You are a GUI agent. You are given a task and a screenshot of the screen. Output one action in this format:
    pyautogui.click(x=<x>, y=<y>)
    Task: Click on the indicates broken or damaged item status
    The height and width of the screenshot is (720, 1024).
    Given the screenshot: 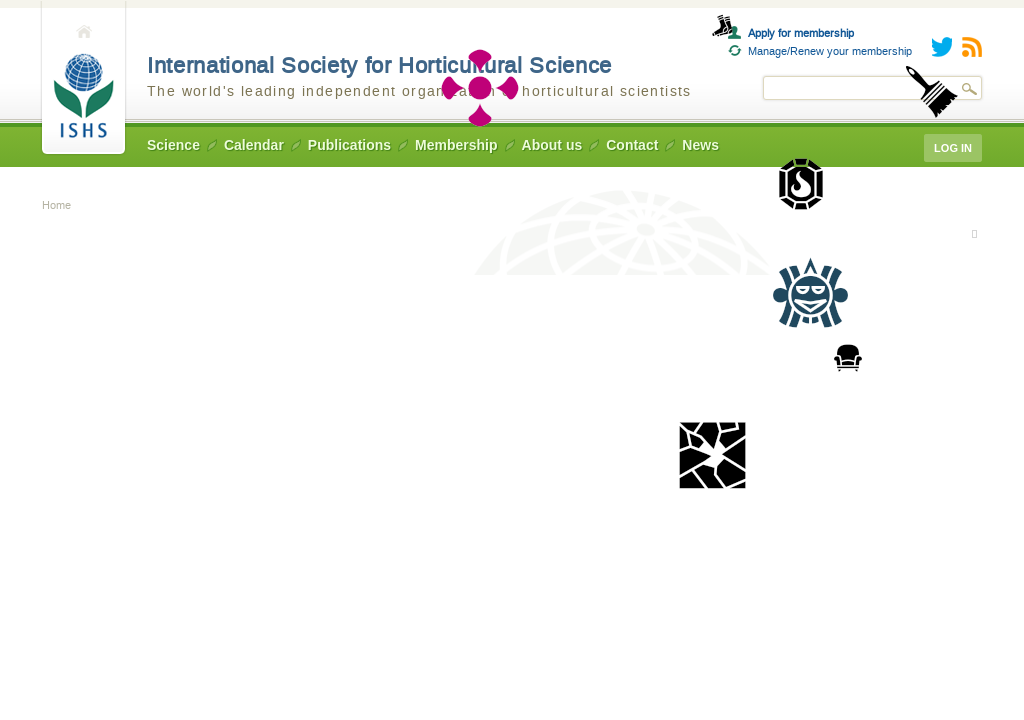 What is the action you would take?
    pyautogui.click(x=712, y=455)
    